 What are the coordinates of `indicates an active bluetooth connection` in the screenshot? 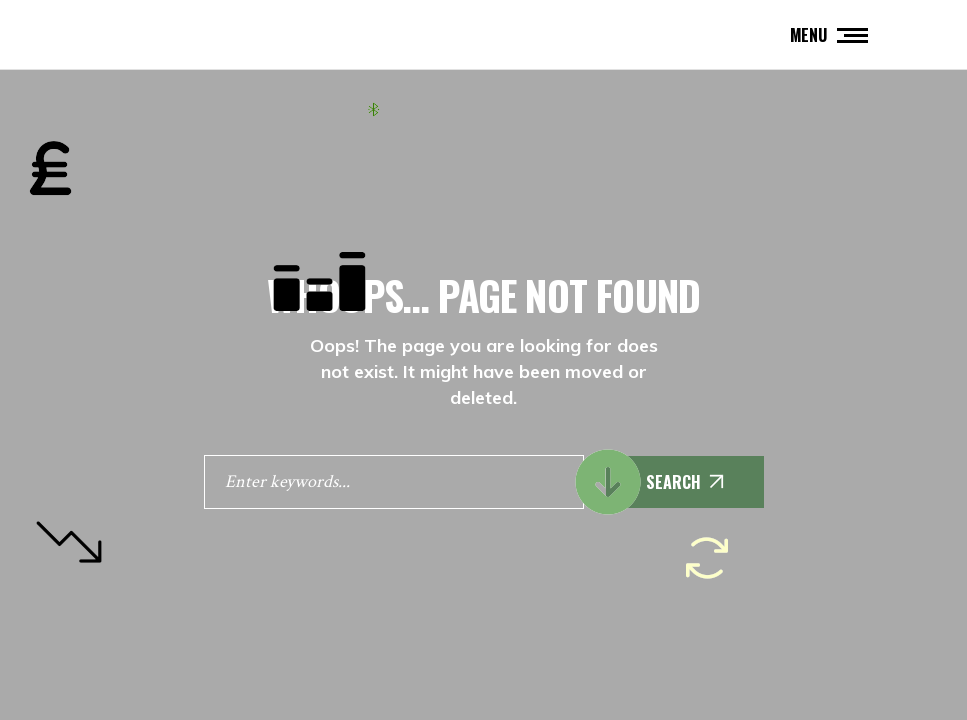 It's located at (373, 109).